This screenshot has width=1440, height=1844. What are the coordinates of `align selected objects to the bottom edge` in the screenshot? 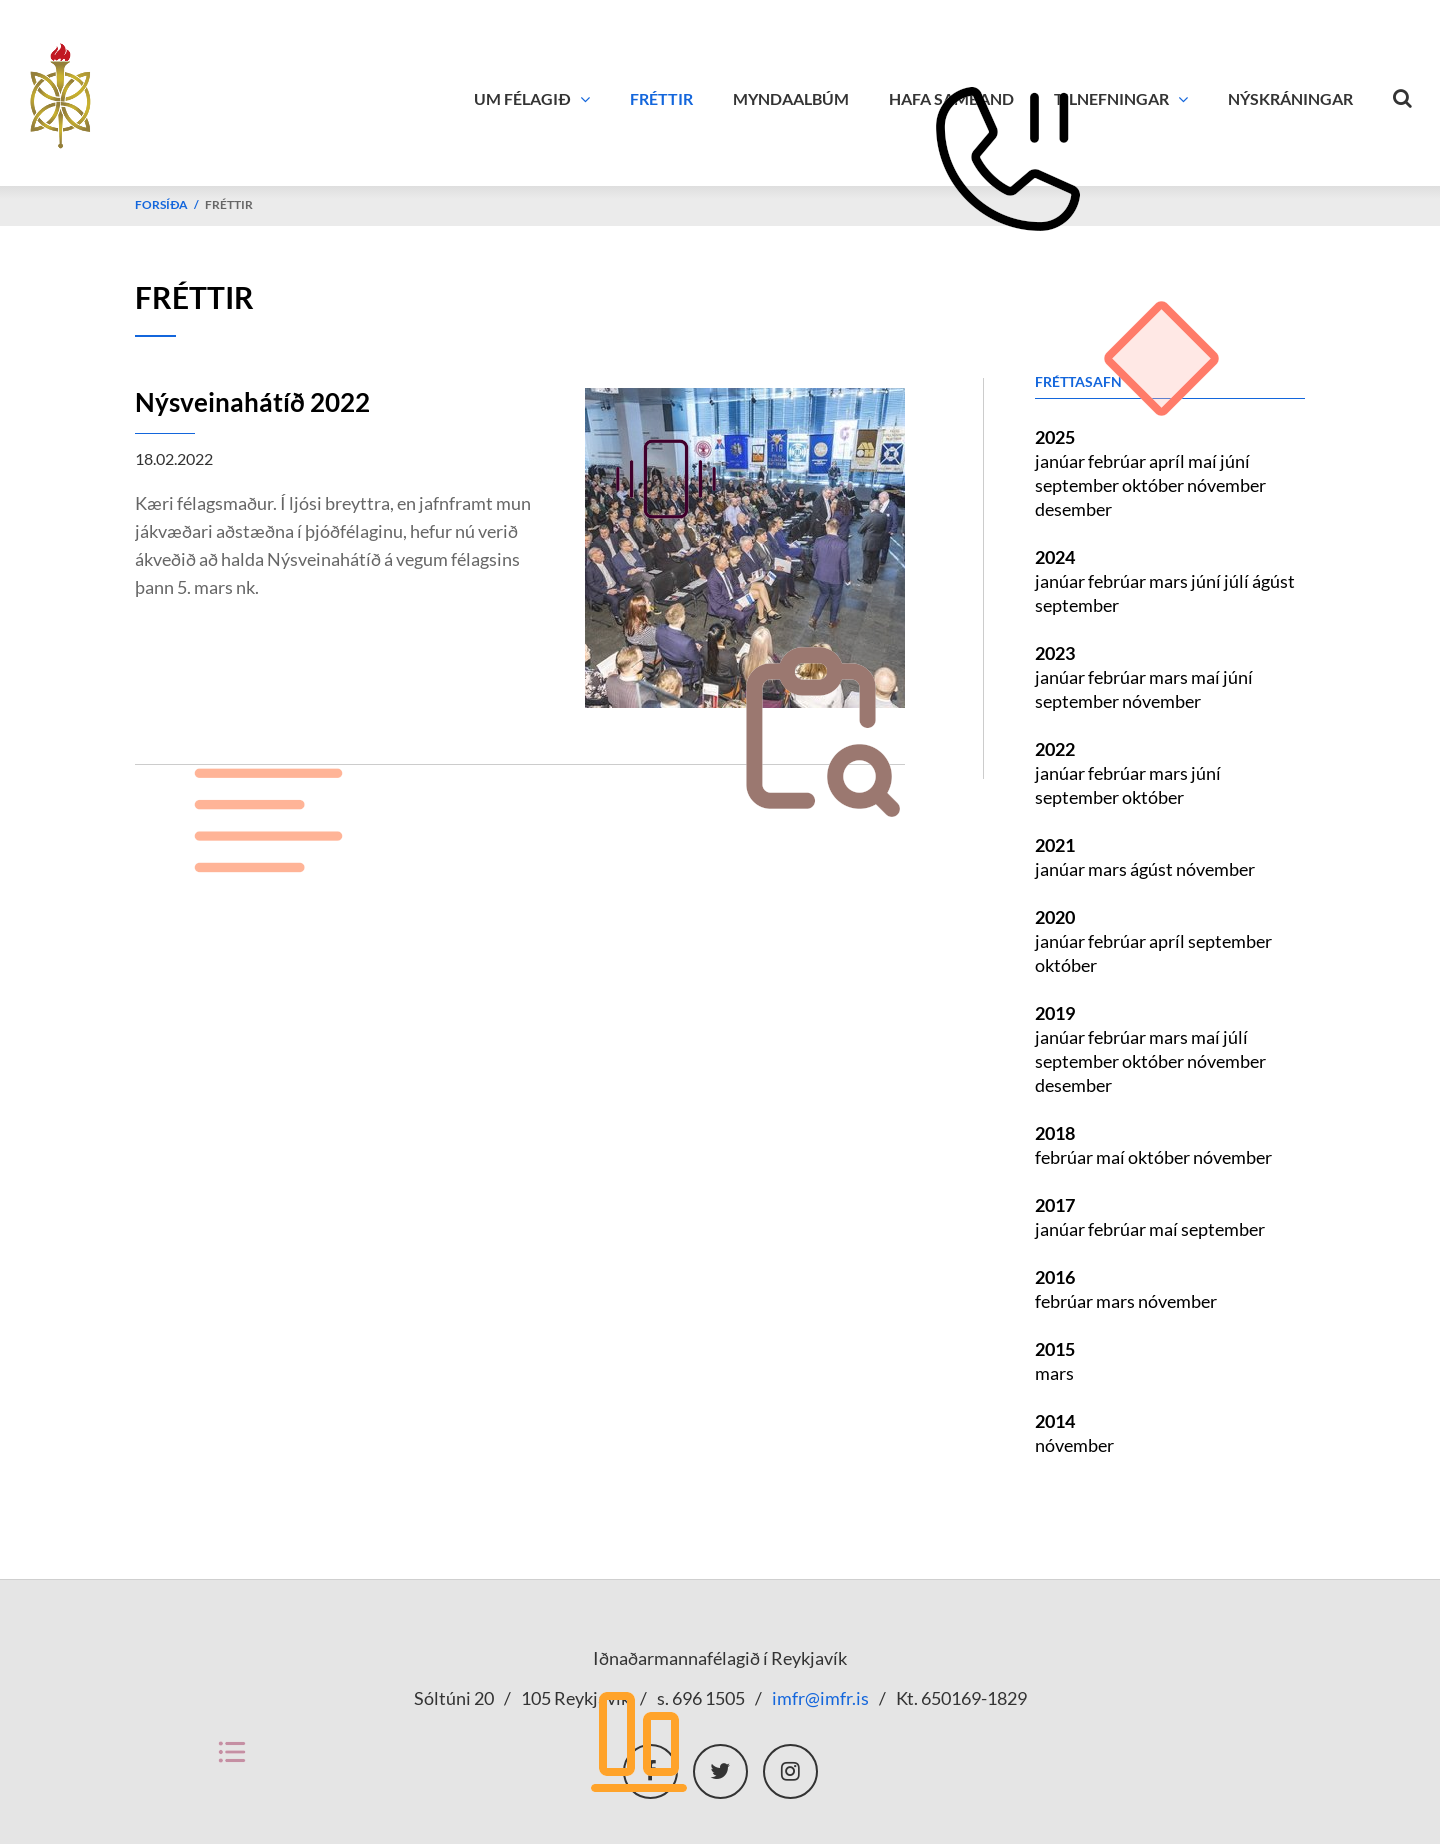 It's located at (639, 1744).